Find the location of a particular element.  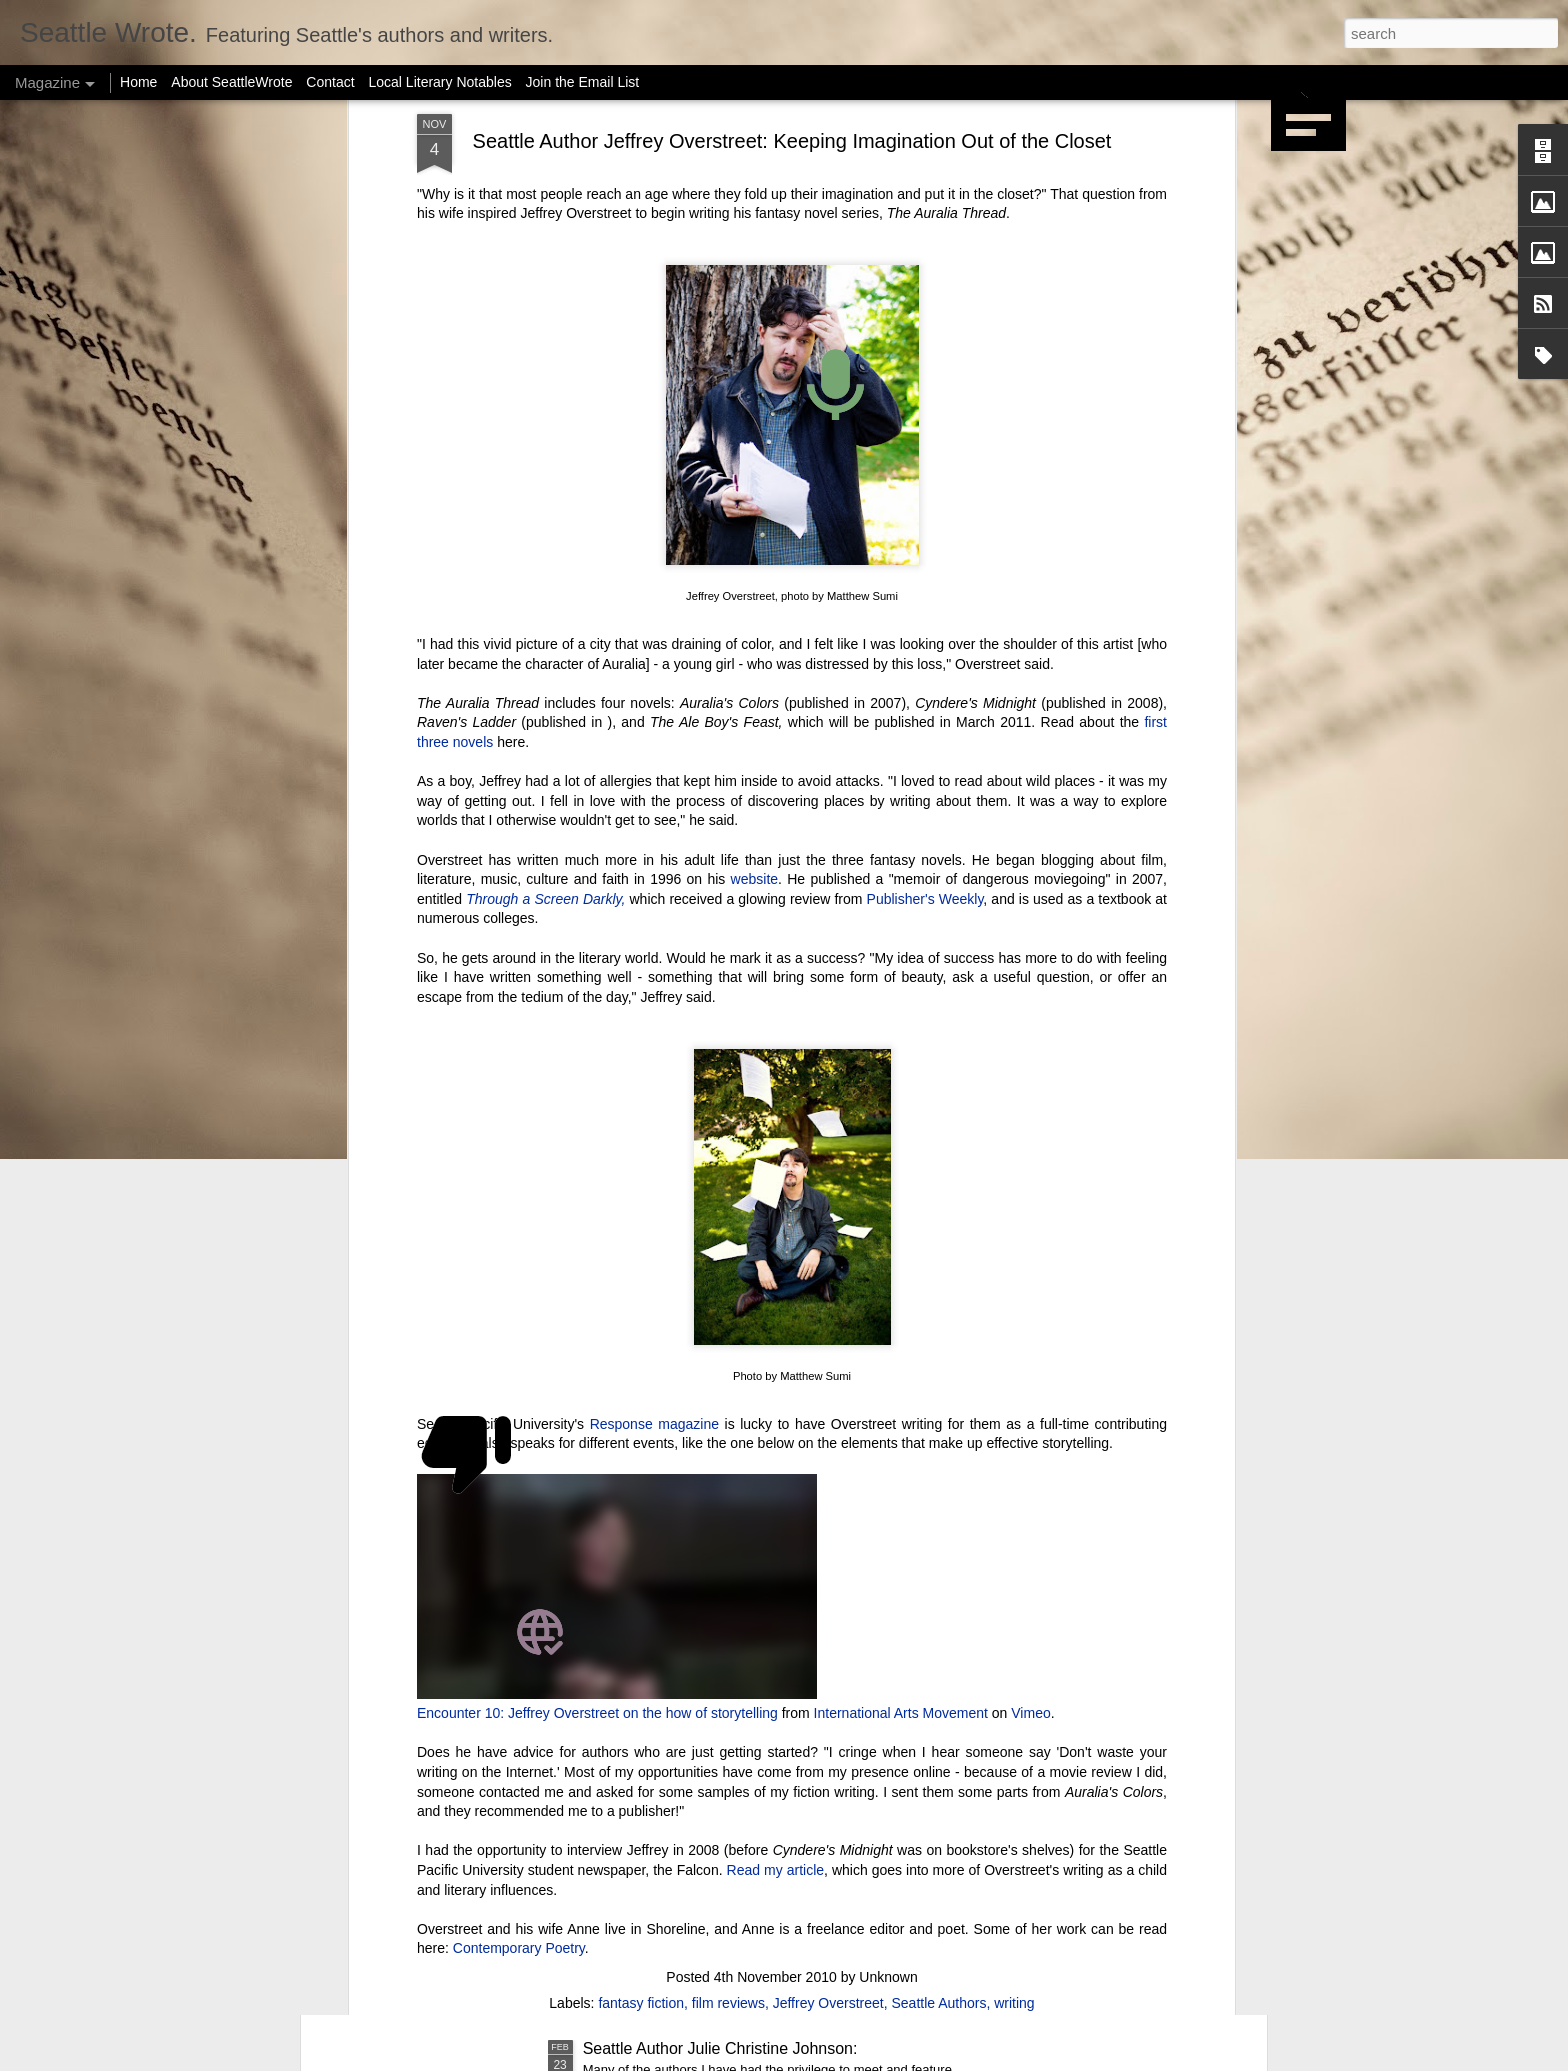

tap to start voice input is located at coordinates (835, 384).